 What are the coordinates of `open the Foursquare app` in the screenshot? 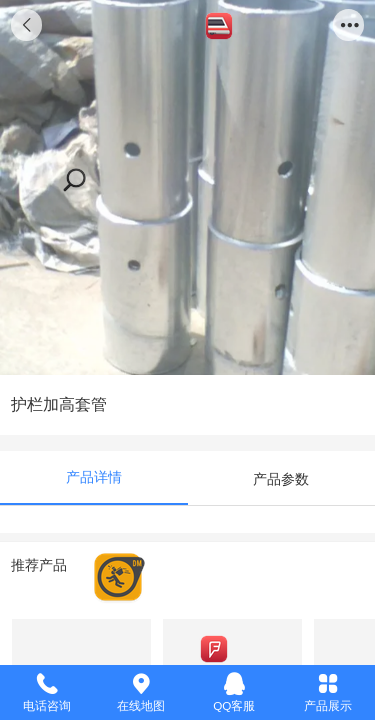 It's located at (214, 649).